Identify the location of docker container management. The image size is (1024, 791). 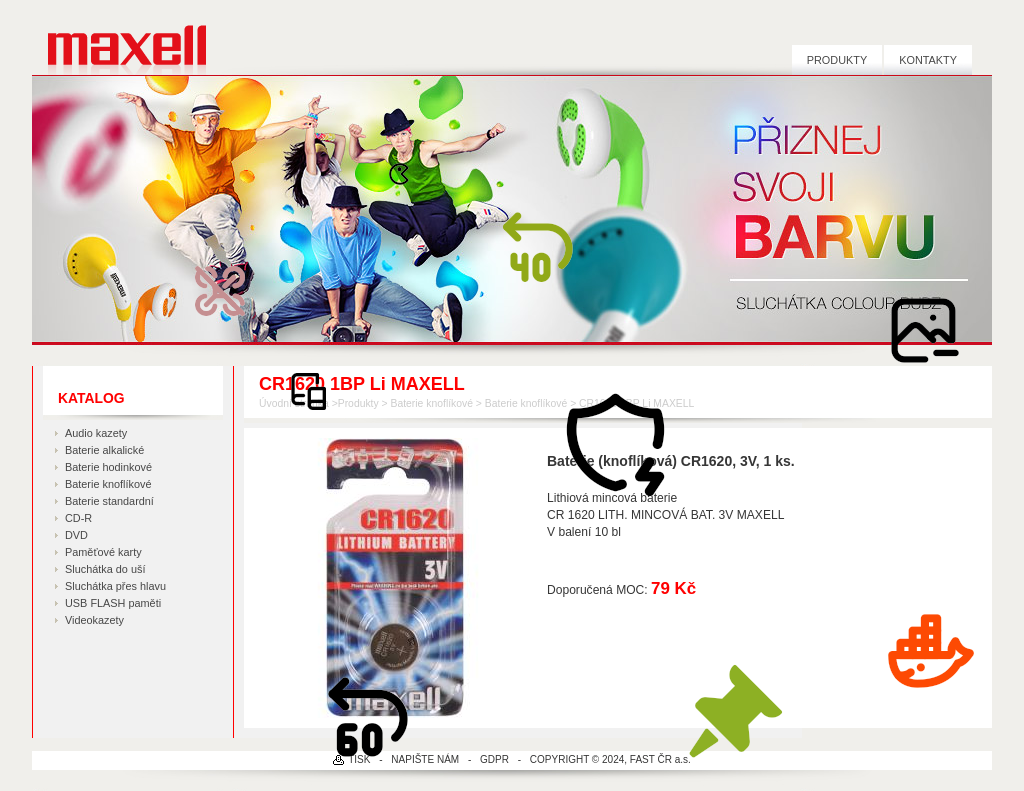
(929, 651).